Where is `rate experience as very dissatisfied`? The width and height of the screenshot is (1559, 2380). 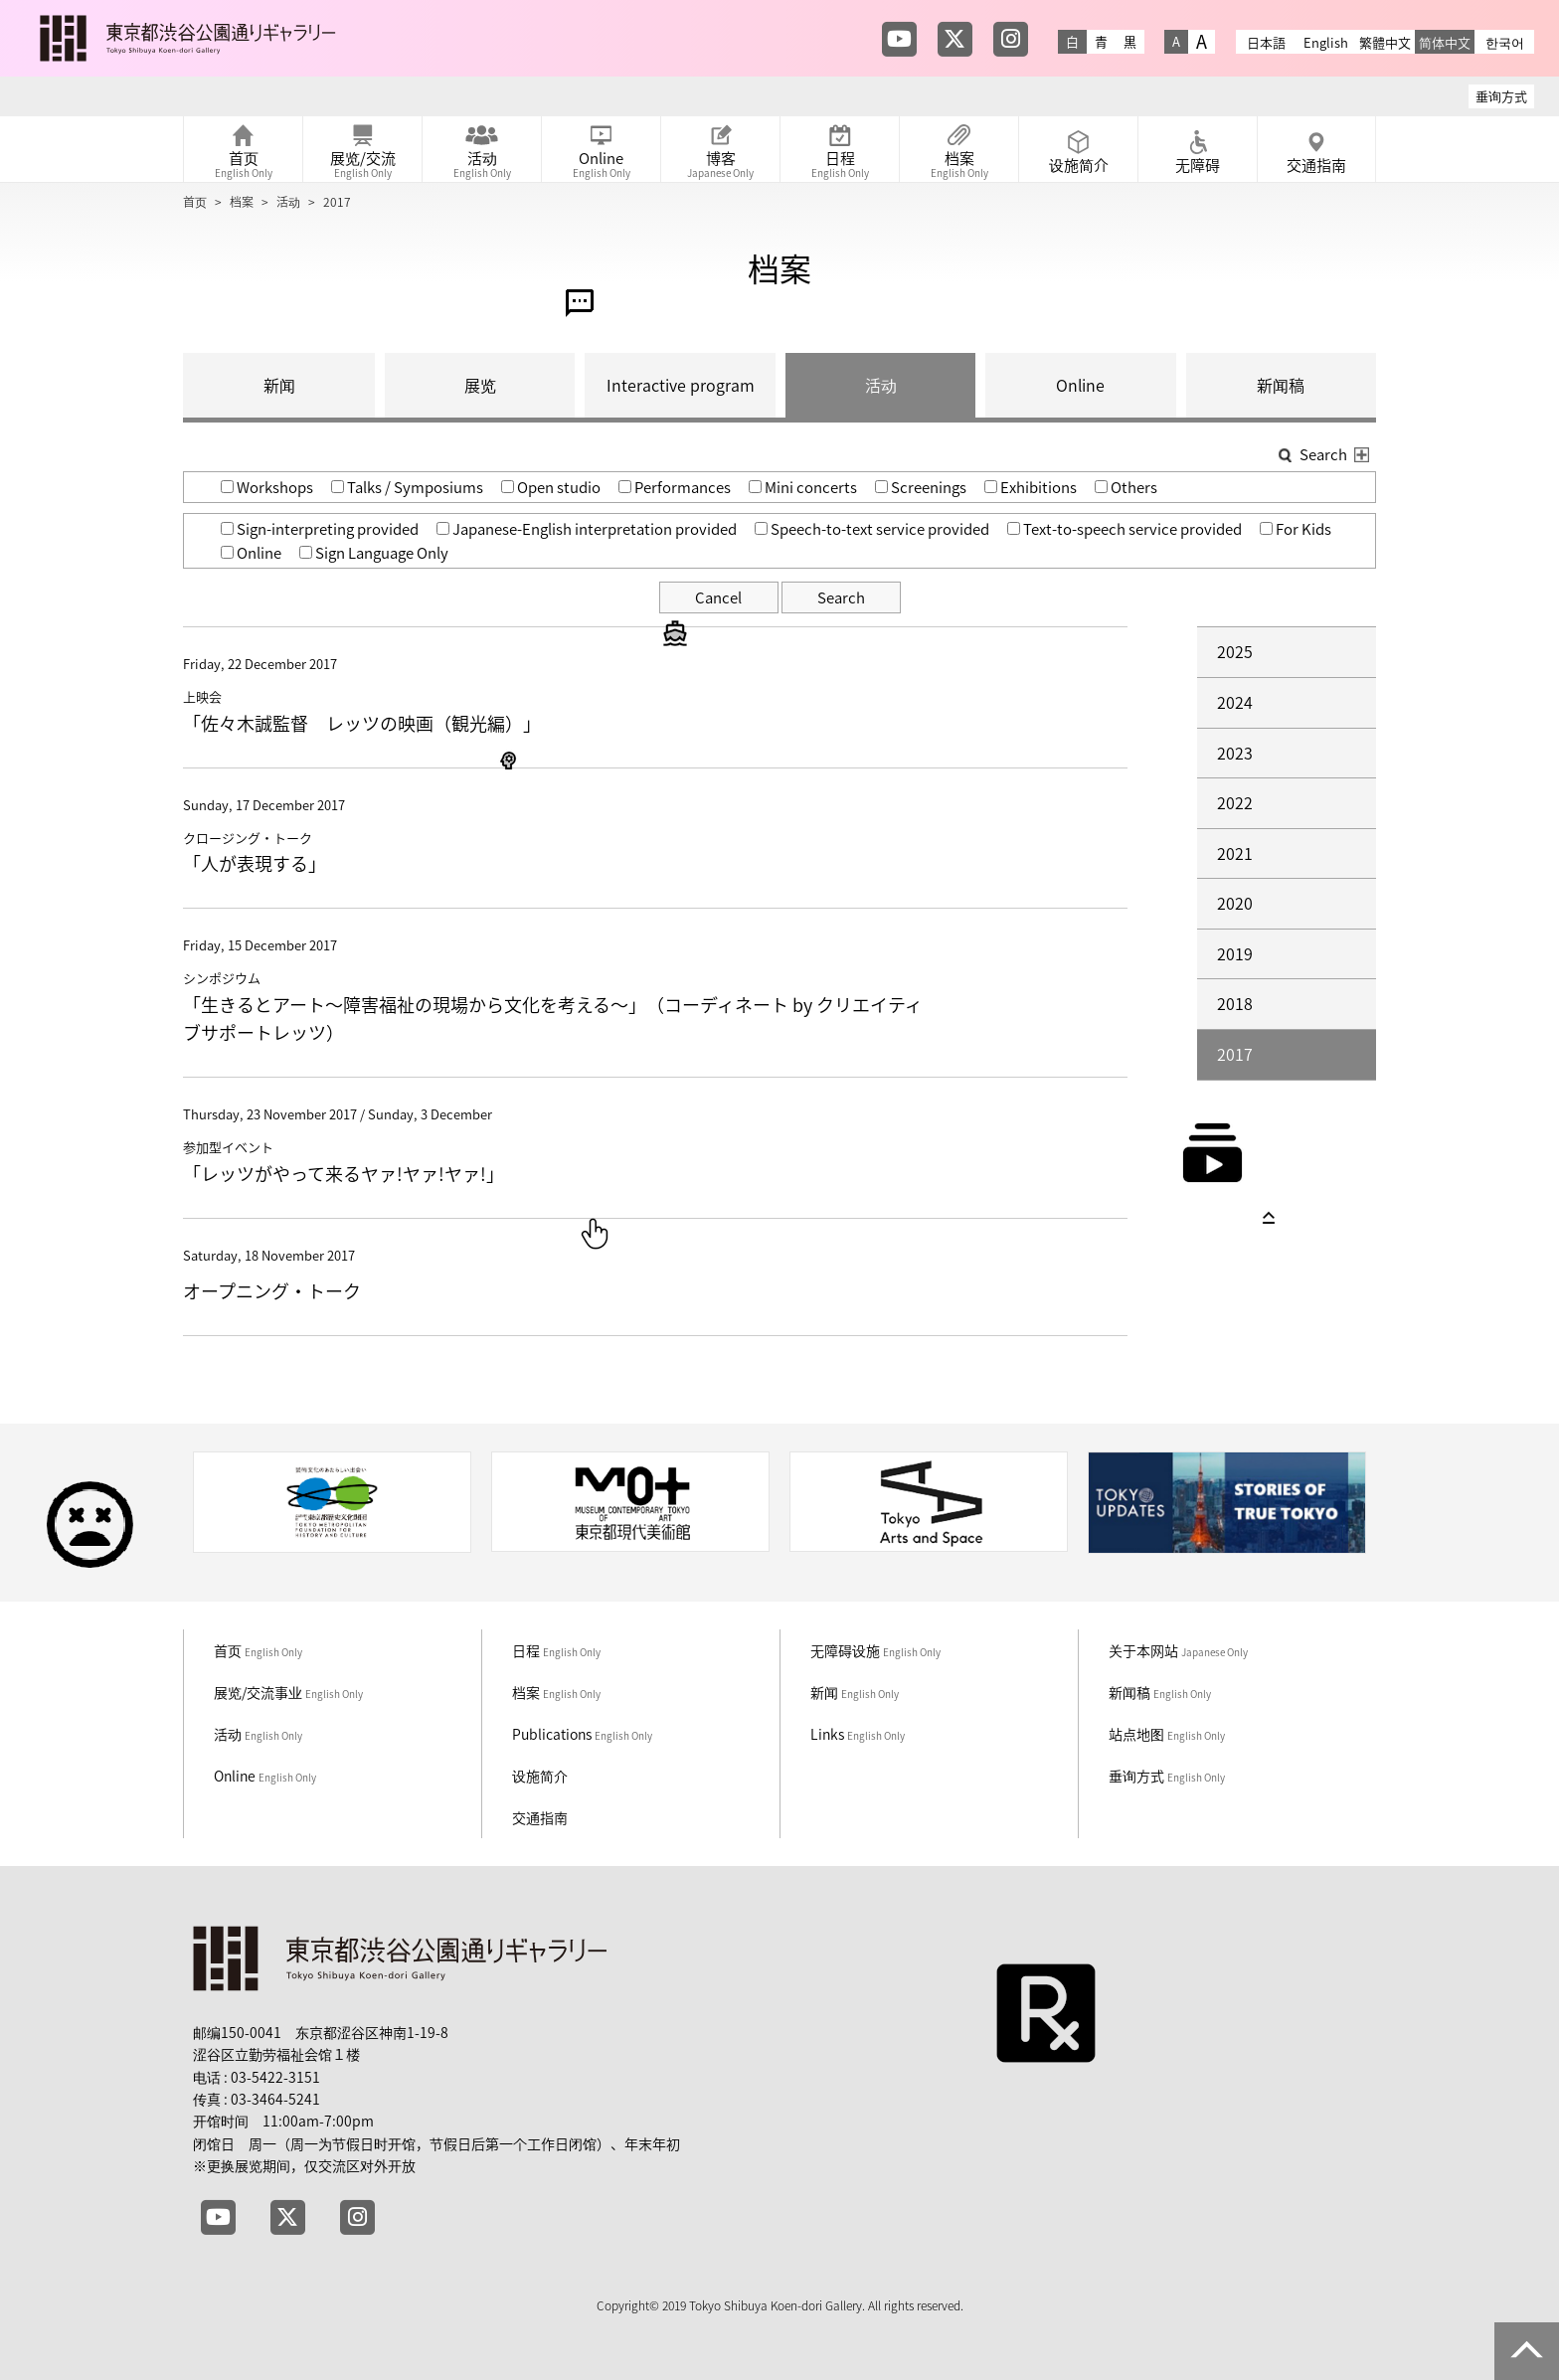 rate experience as very dissatisfied is located at coordinates (89, 1524).